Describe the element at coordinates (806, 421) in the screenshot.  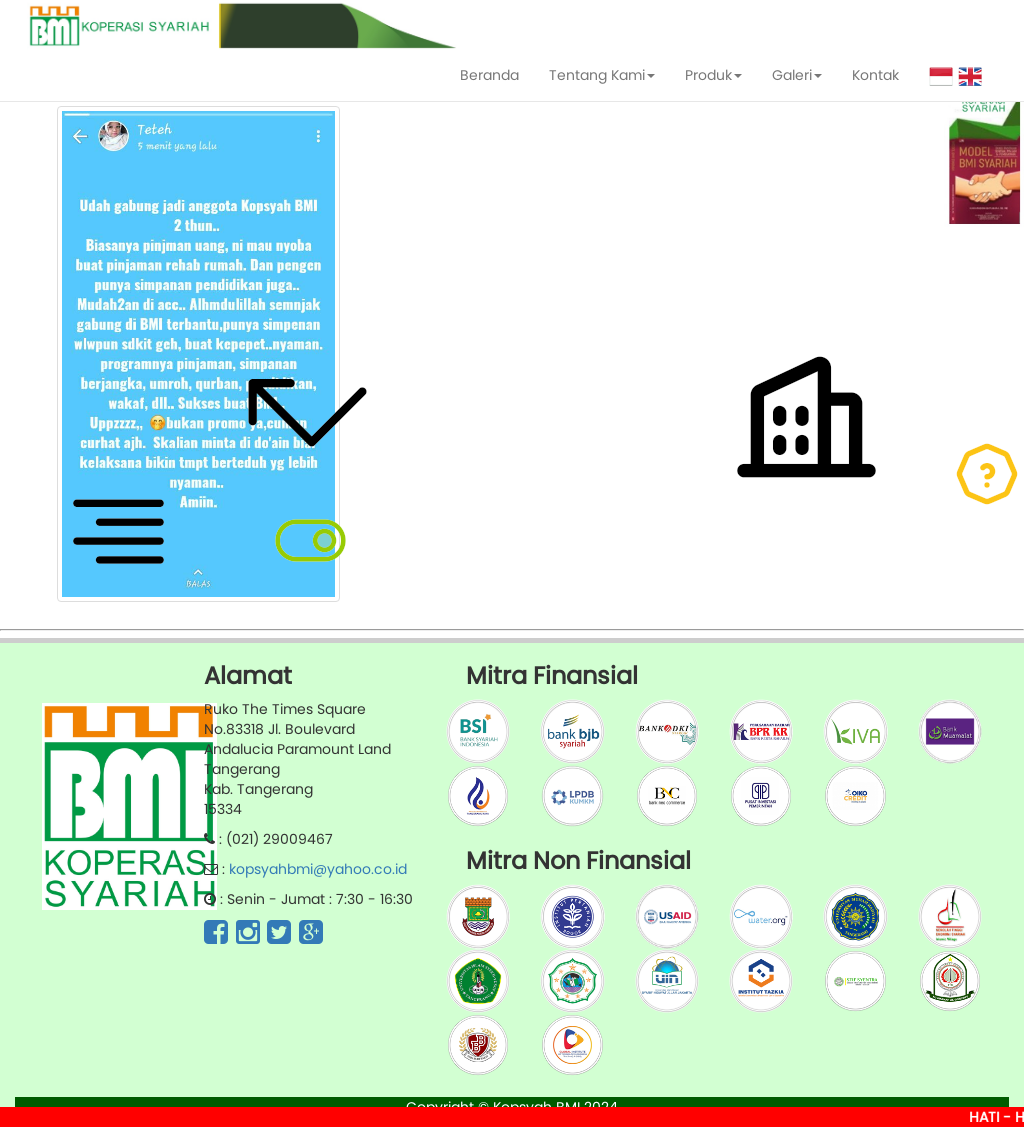
I see `view nearby buildings or offices` at that location.